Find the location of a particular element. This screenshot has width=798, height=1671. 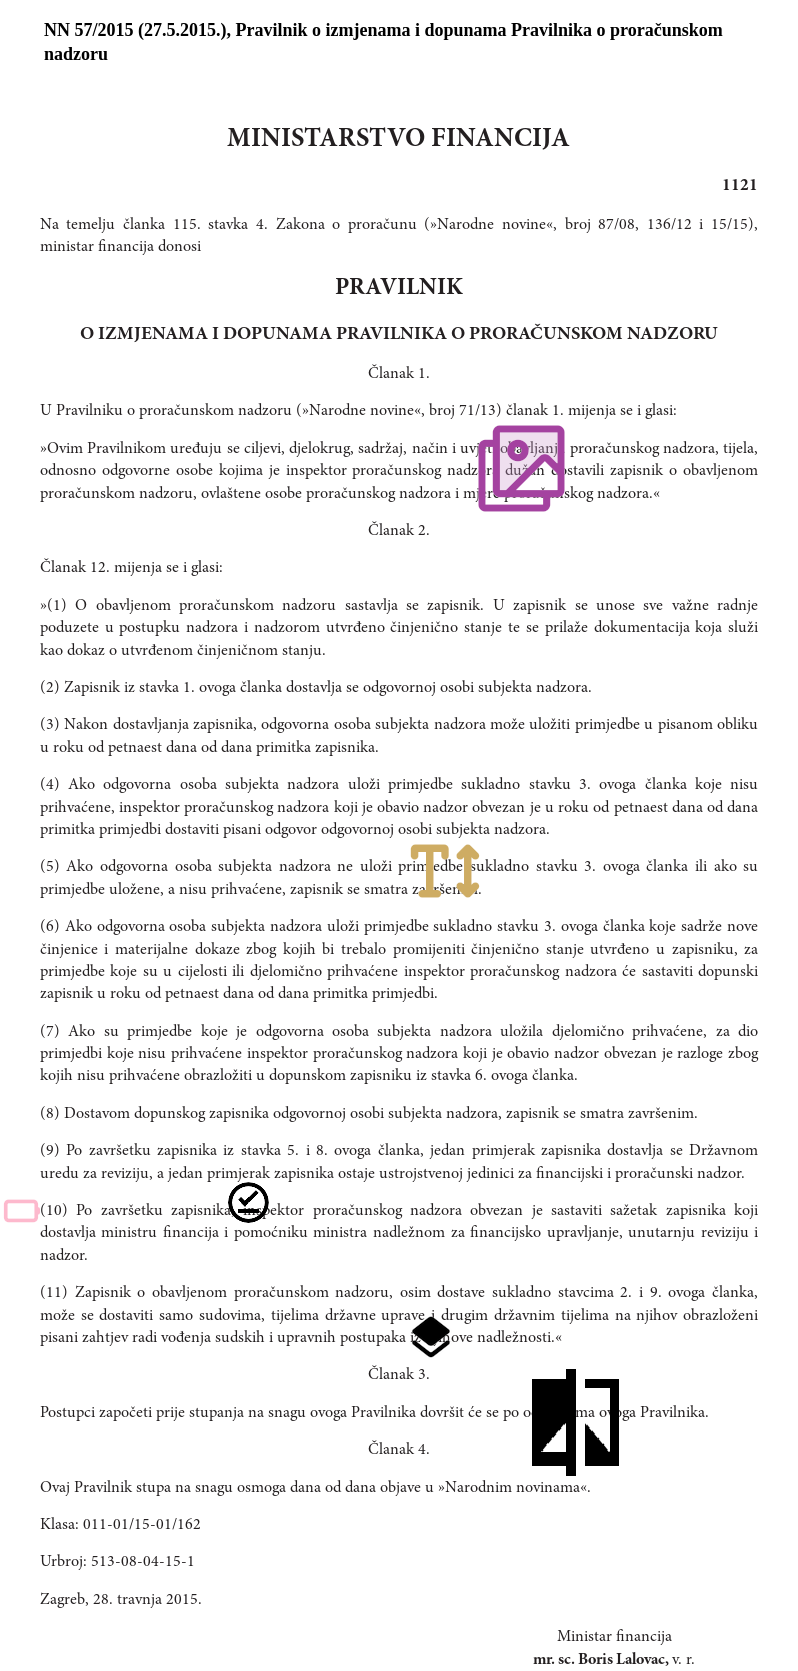

view photo gallery is located at coordinates (521, 468).